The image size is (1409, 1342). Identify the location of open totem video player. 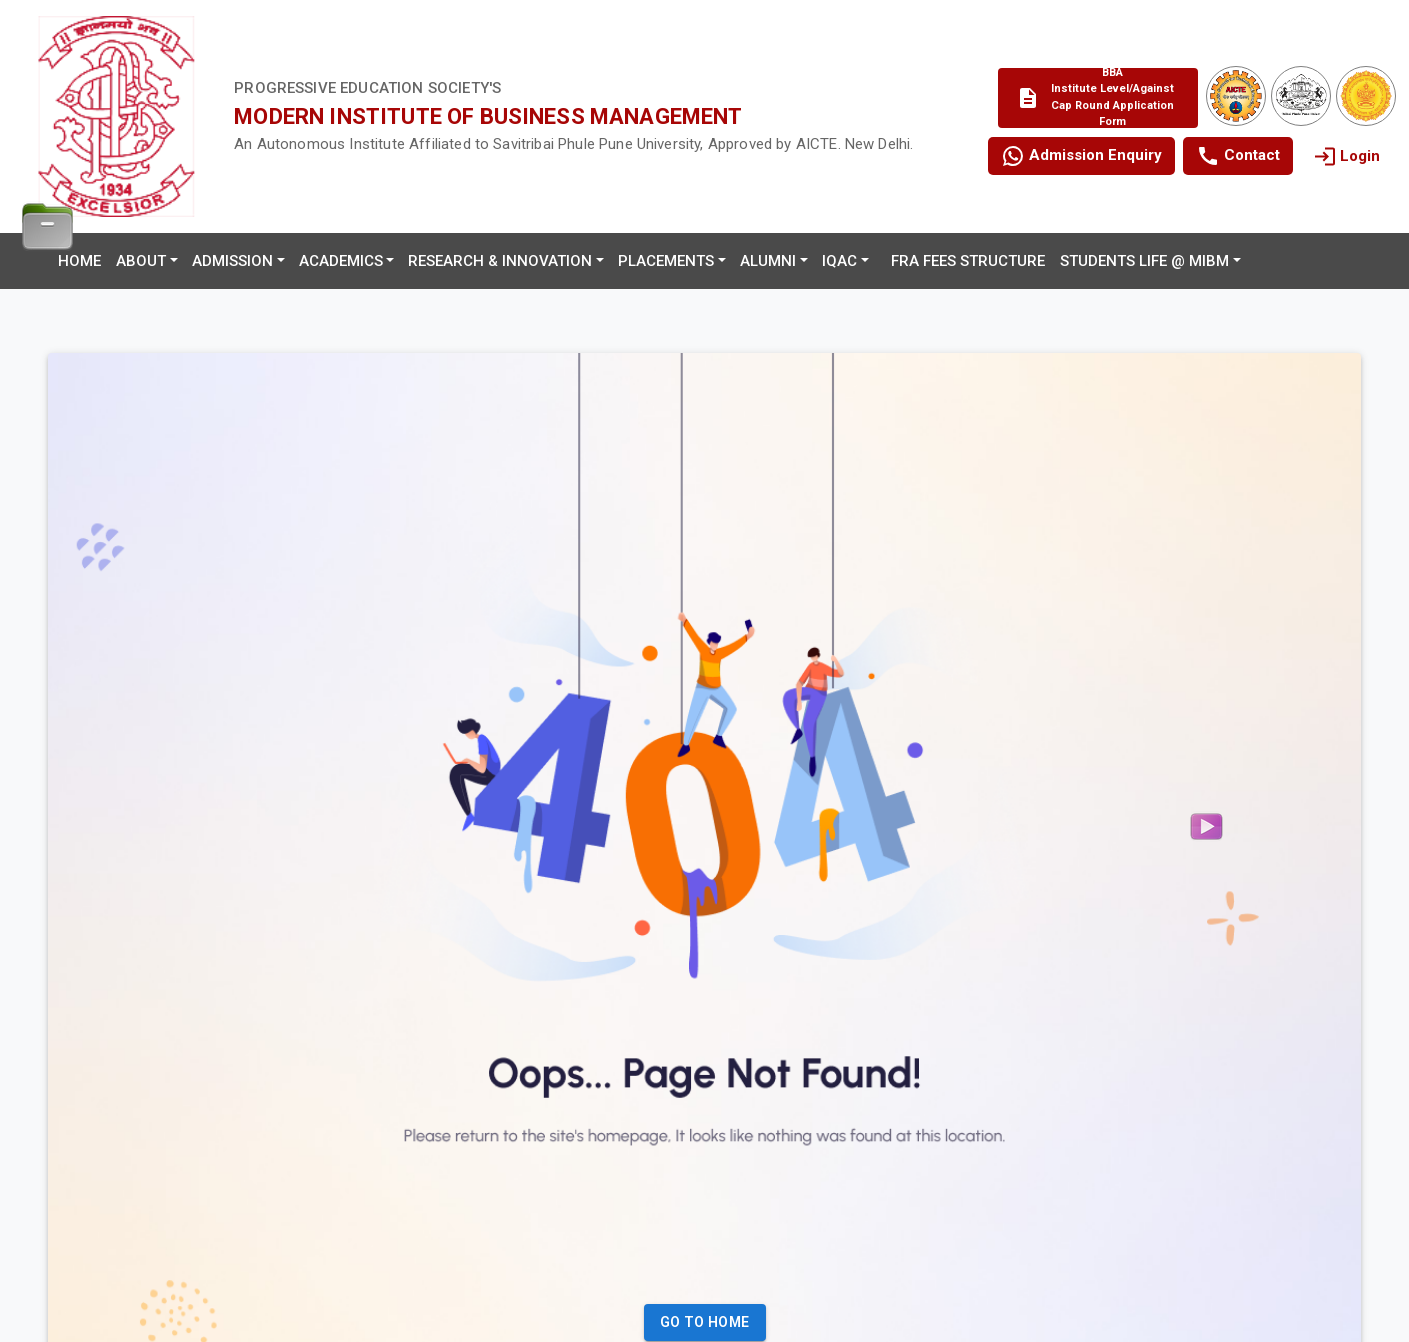
(1206, 826).